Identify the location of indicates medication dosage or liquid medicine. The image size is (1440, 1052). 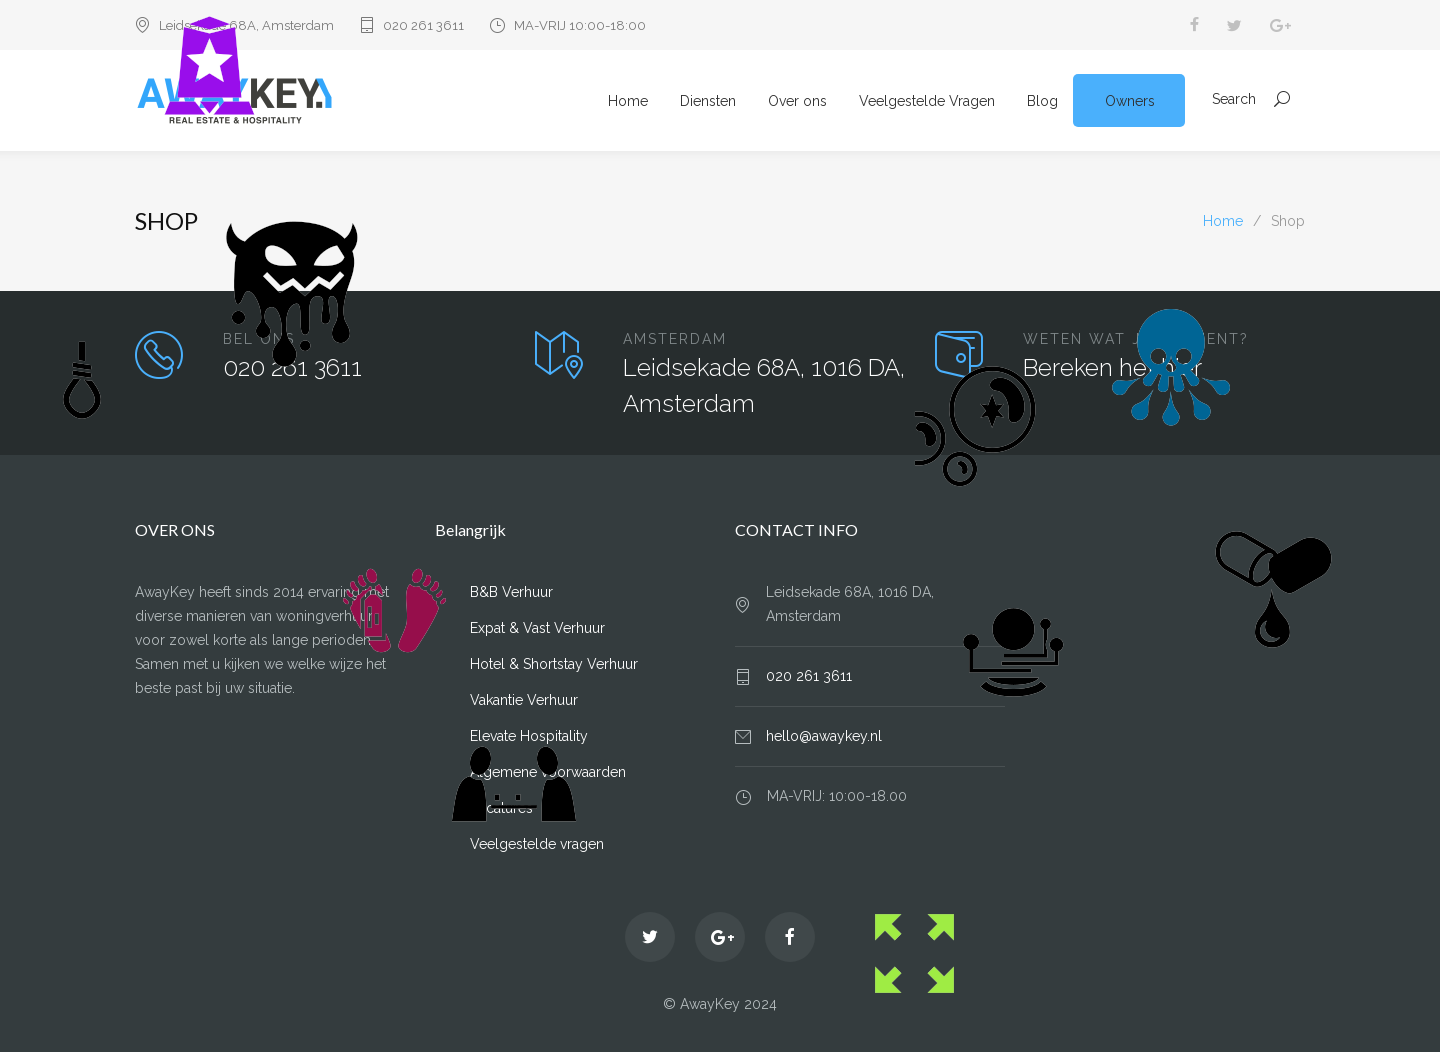
(1273, 589).